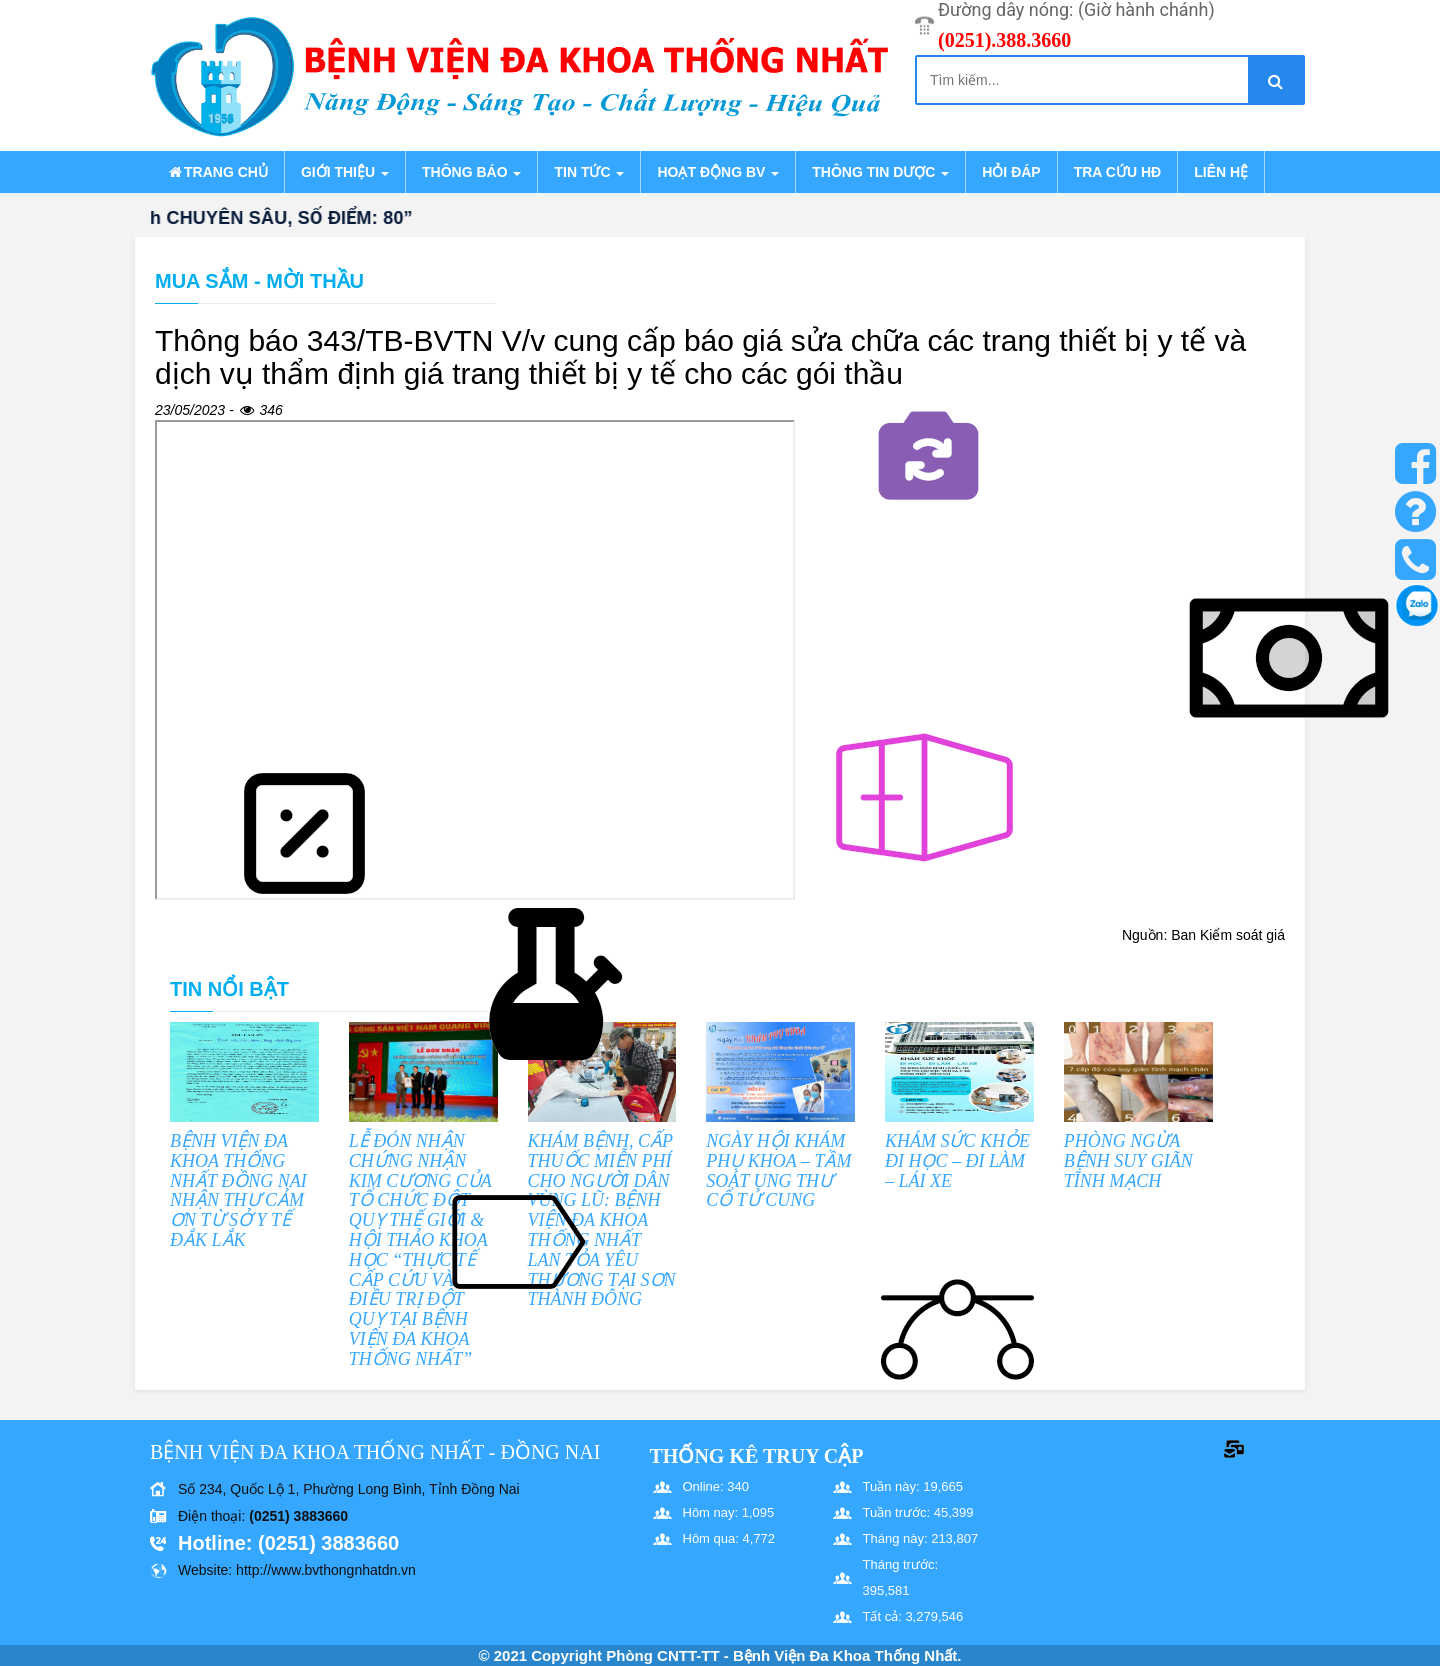 This screenshot has height=1666, width=1440. What do you see at coordinates (928, 457) in the screenshot?
I see `switch between front and rear camera` at bounding box center [928, 457].